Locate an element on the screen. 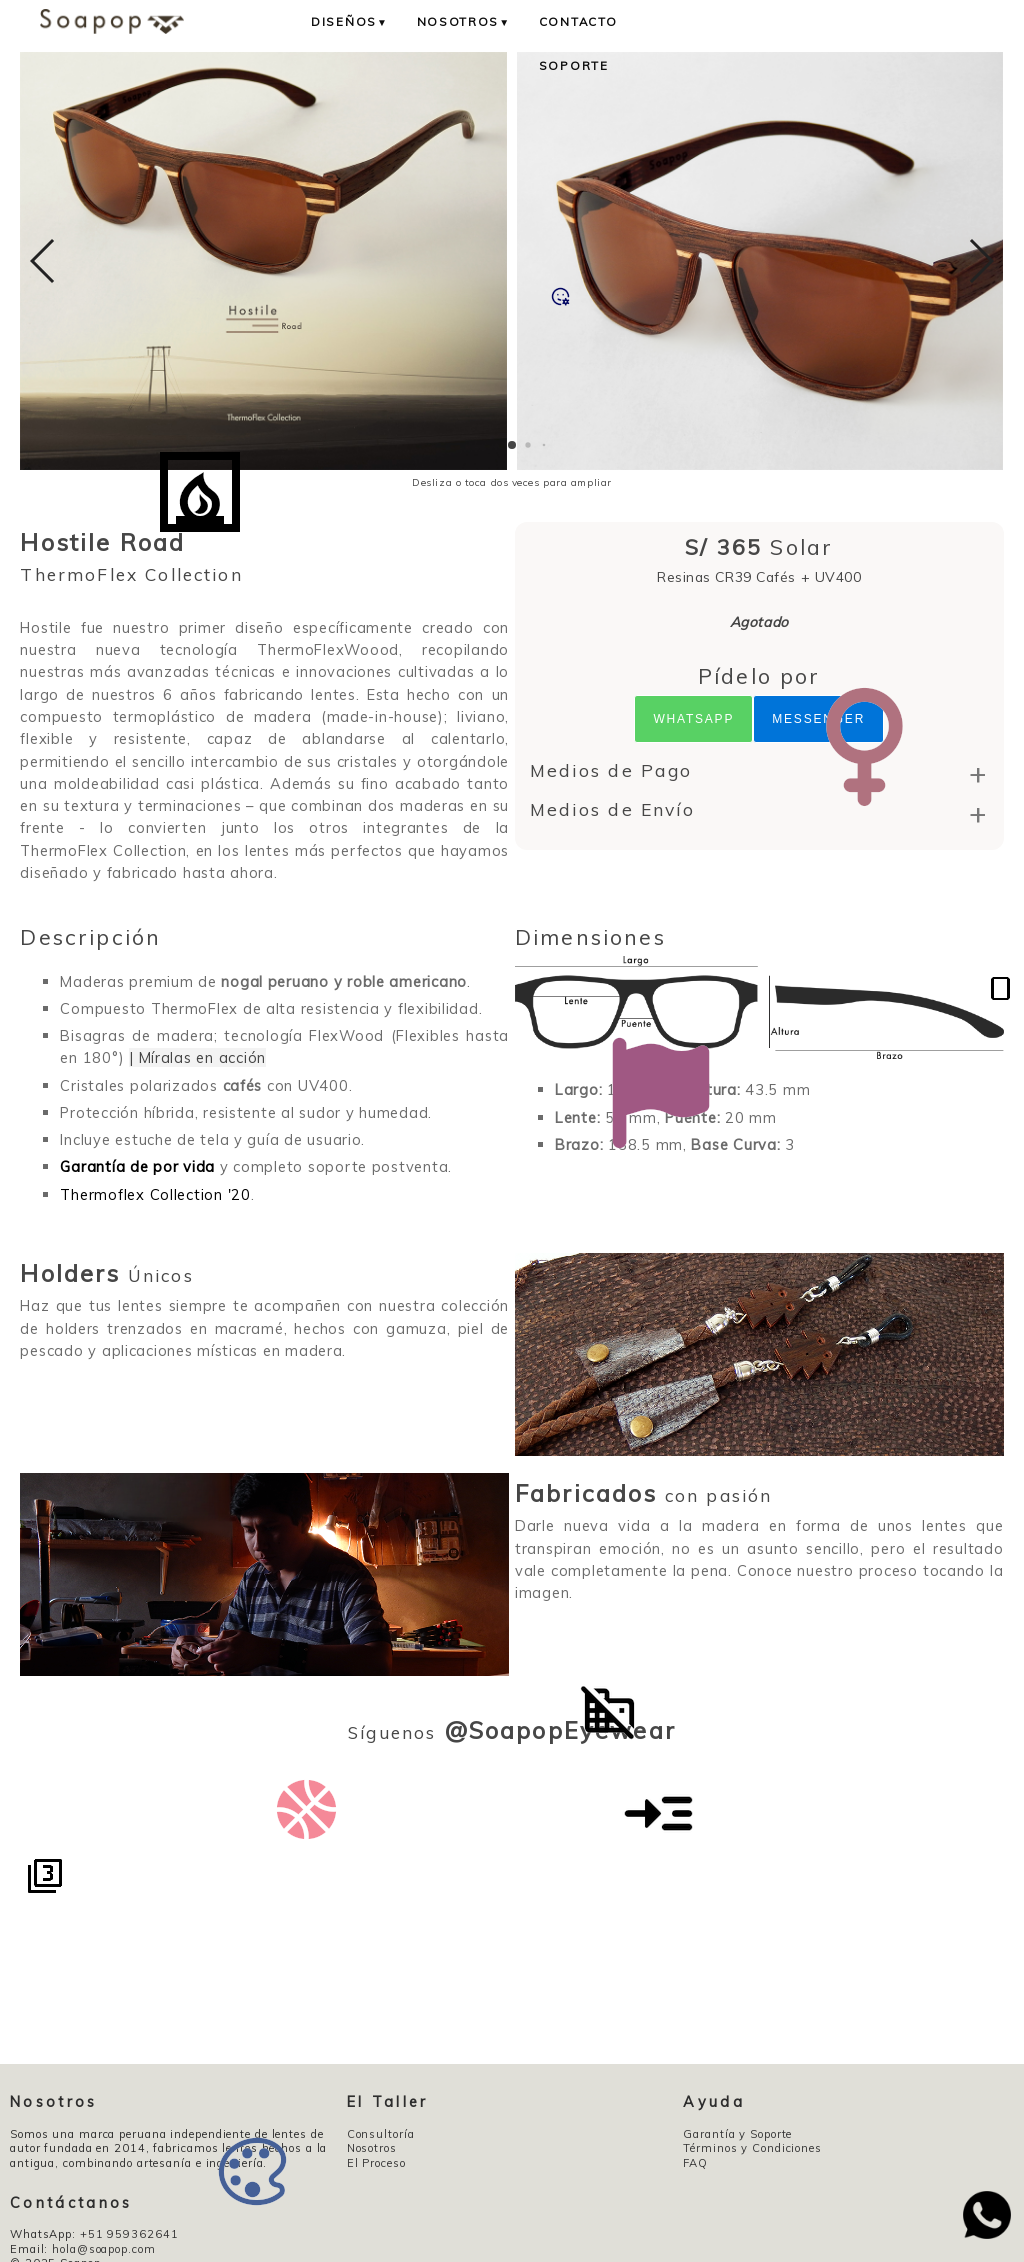 This screenshot has width=1024, height=2262. expand to read more content is located at coordinates (658, 1813).